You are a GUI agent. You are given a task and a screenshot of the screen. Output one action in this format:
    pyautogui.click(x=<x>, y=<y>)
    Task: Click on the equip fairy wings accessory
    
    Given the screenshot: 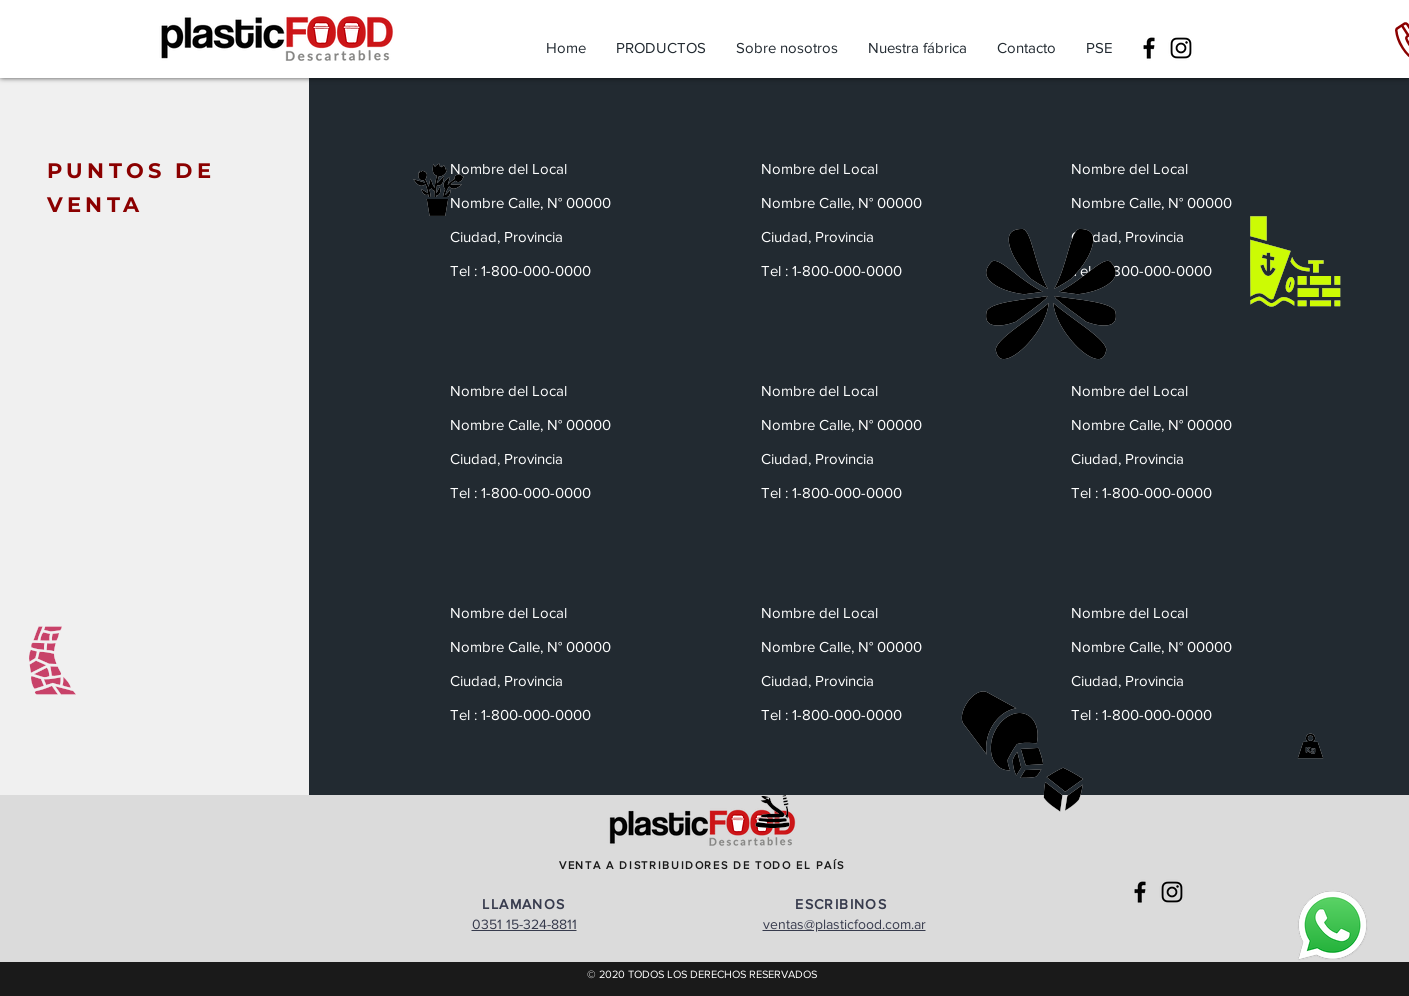 What is the action you would take?
    pyautogui.click(x=1051, y=293)
    